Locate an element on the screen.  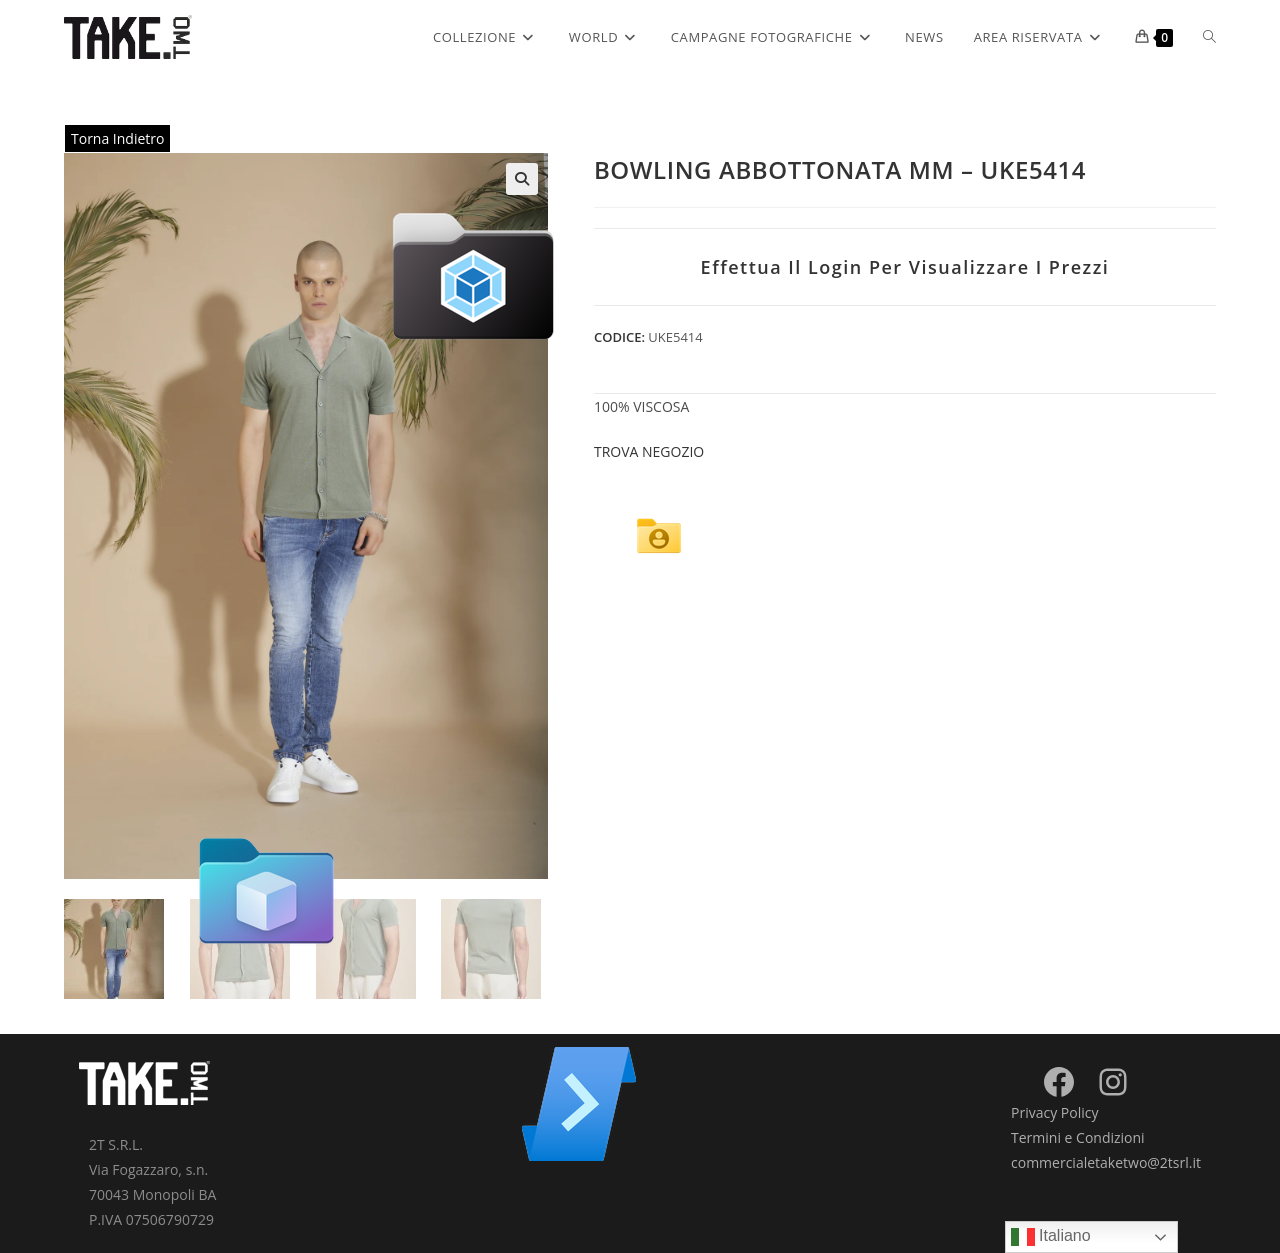
open the 3D objects folder is located at coordinates (266, 894).